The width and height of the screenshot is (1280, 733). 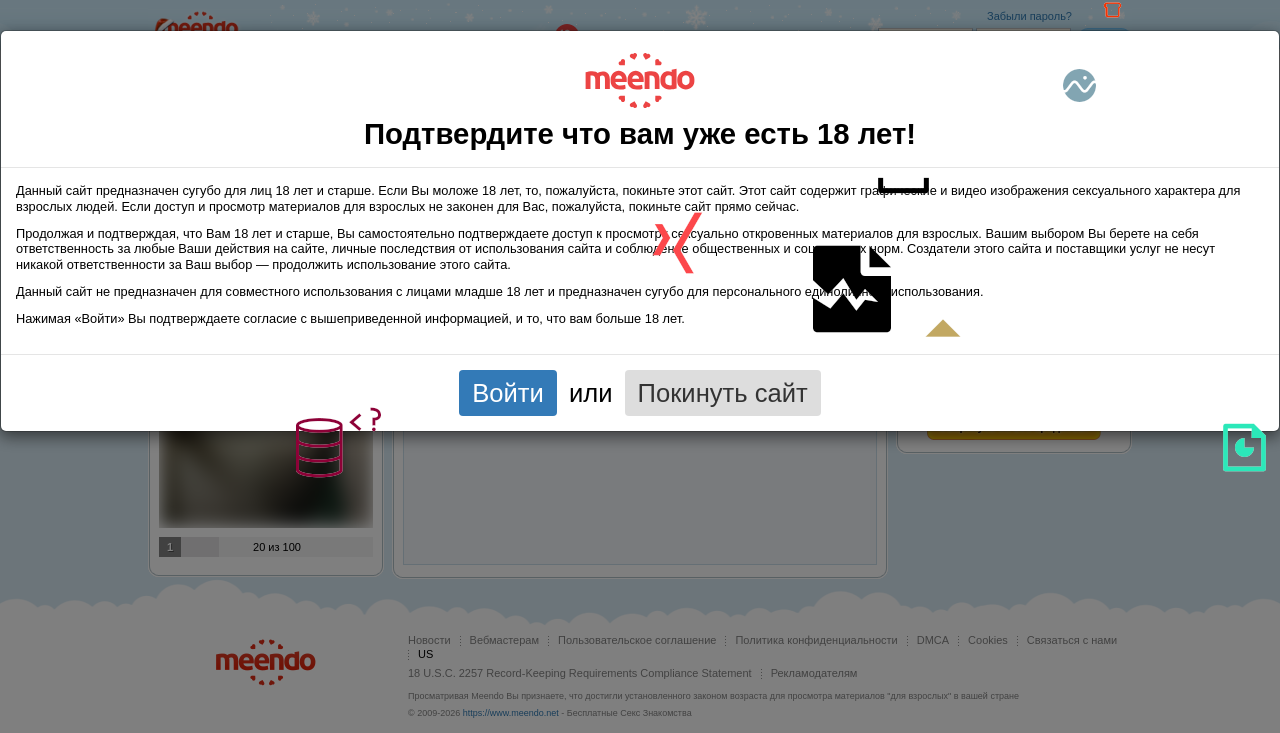 I want to click on indicates a corrupted or damaged file, so click(x=852, y=289).